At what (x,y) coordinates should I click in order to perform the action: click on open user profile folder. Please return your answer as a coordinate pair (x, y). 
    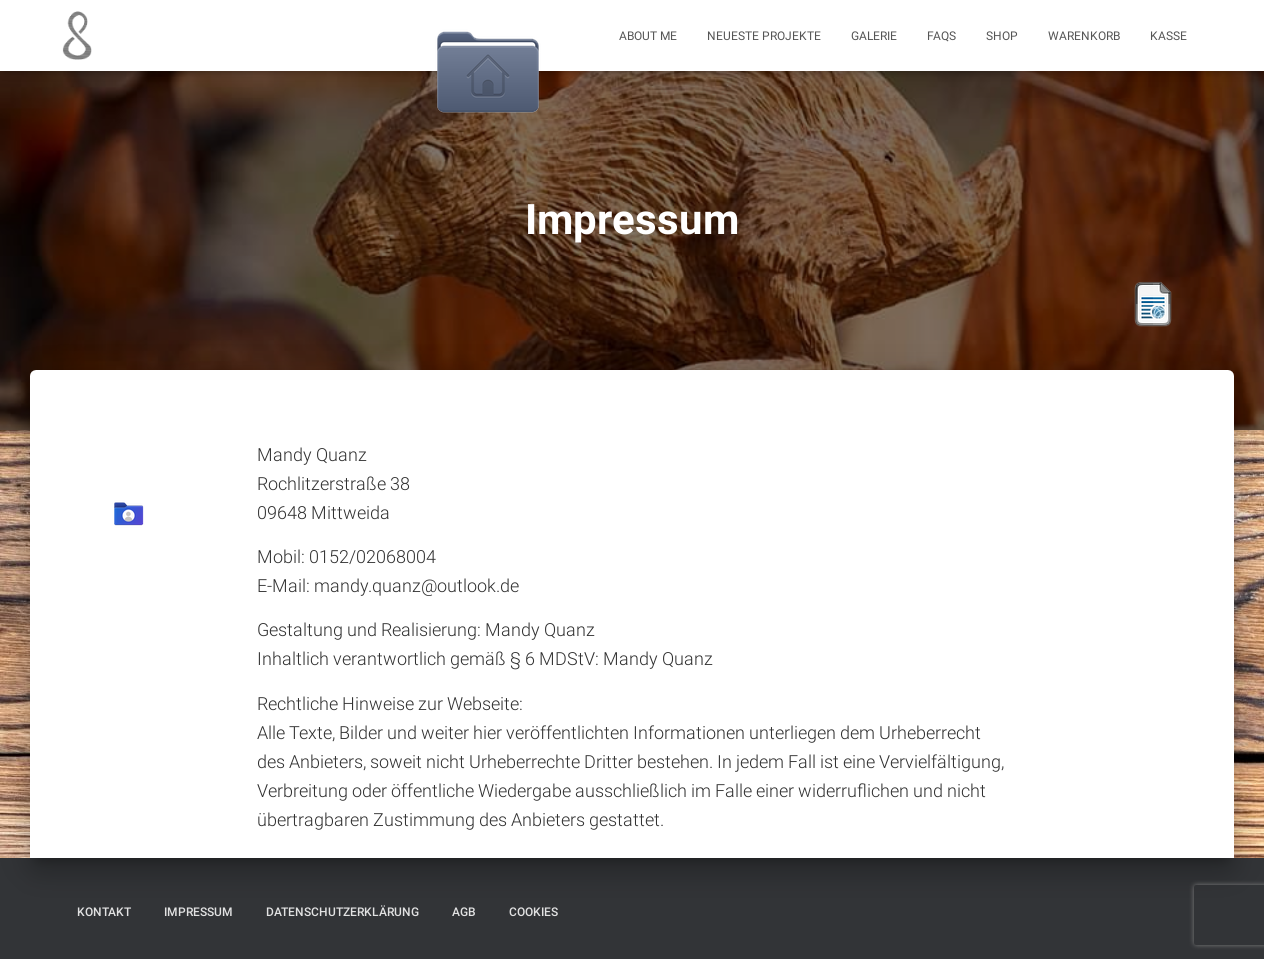
    Looking at the image, I should click on (128, 514).